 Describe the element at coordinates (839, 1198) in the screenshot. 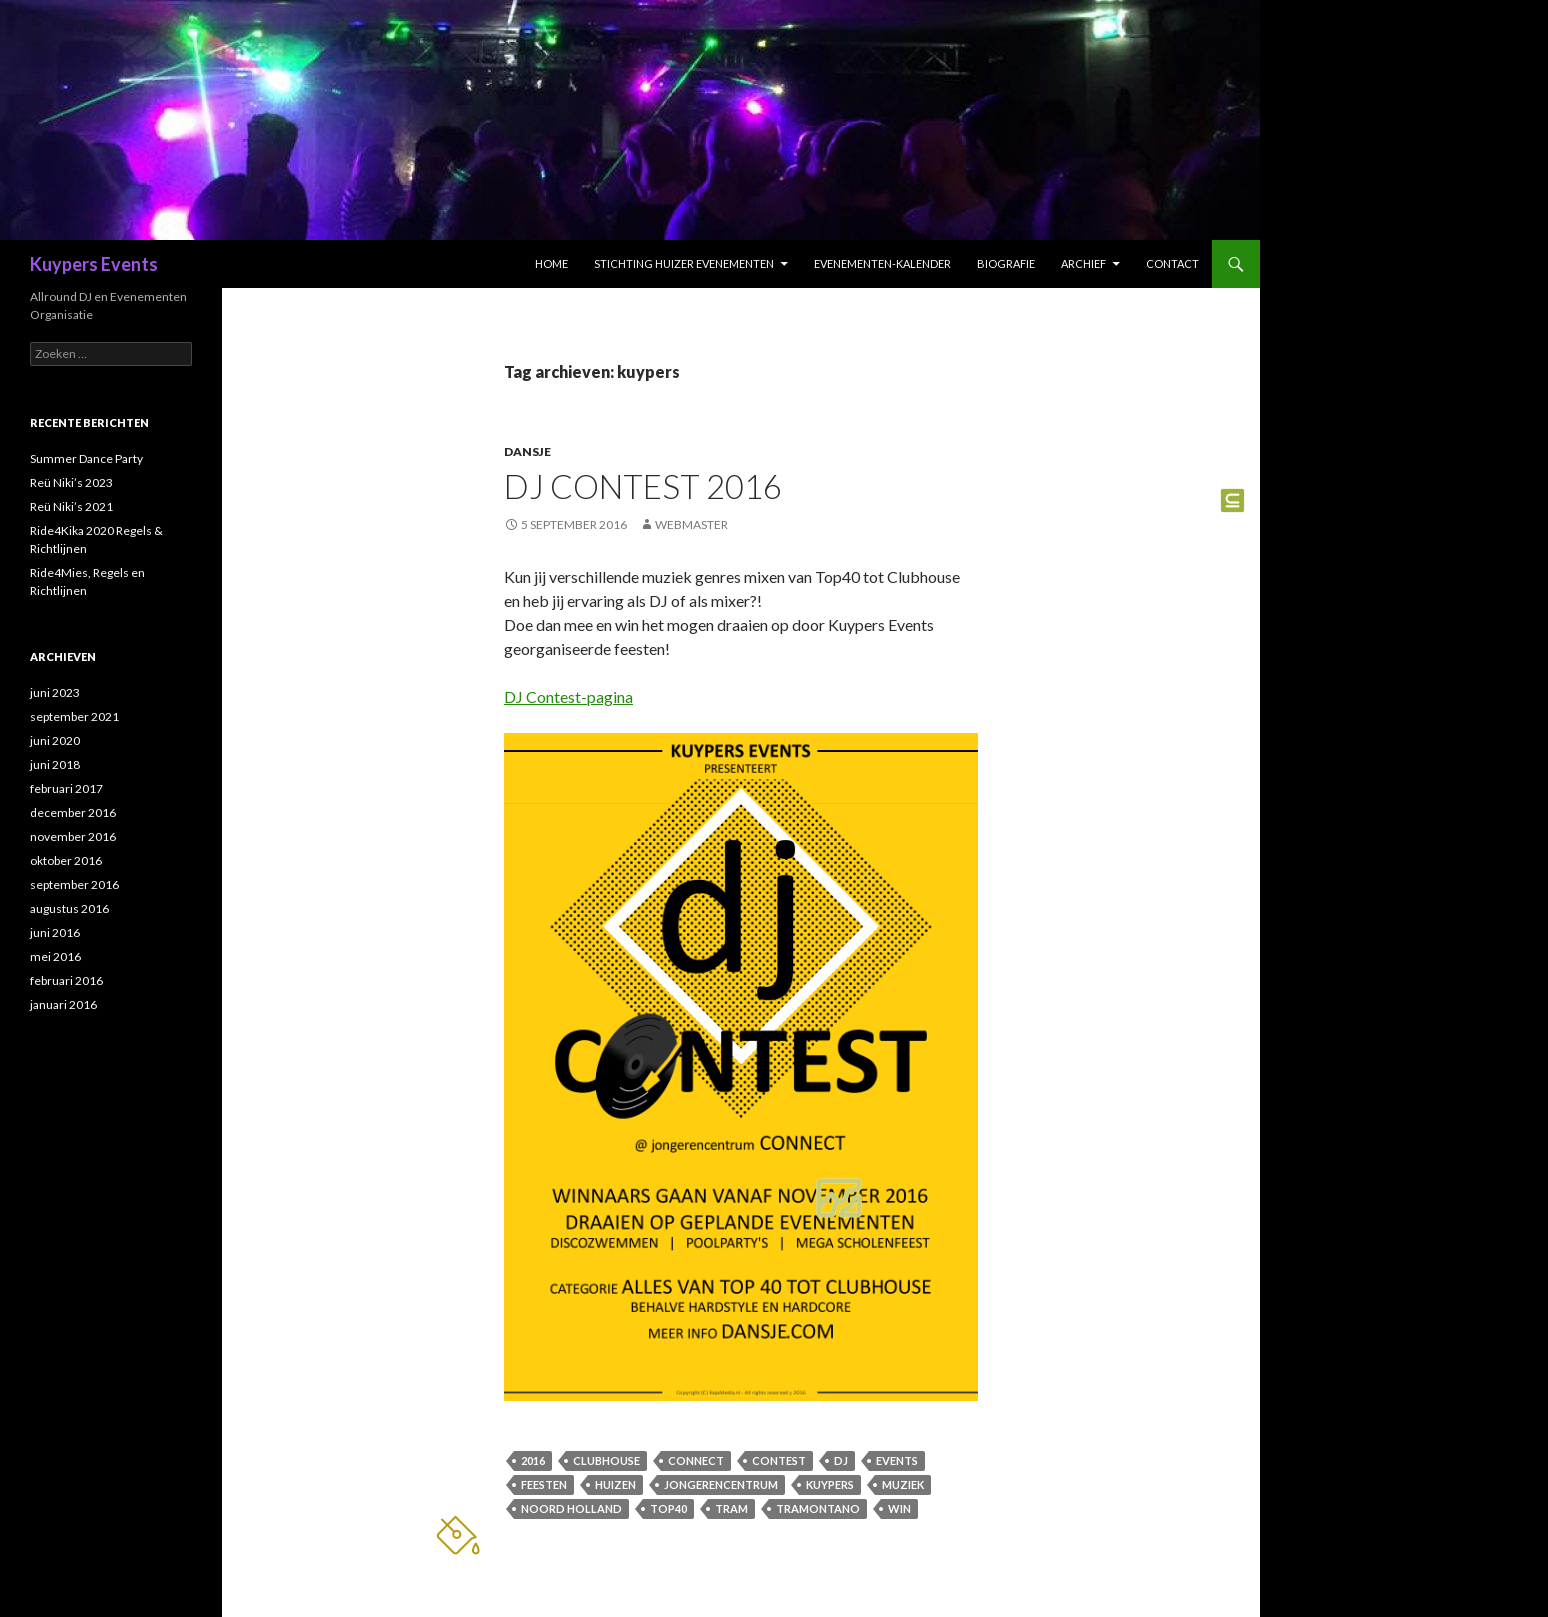

I see `indicates a broken or corrupted image file` at that location.